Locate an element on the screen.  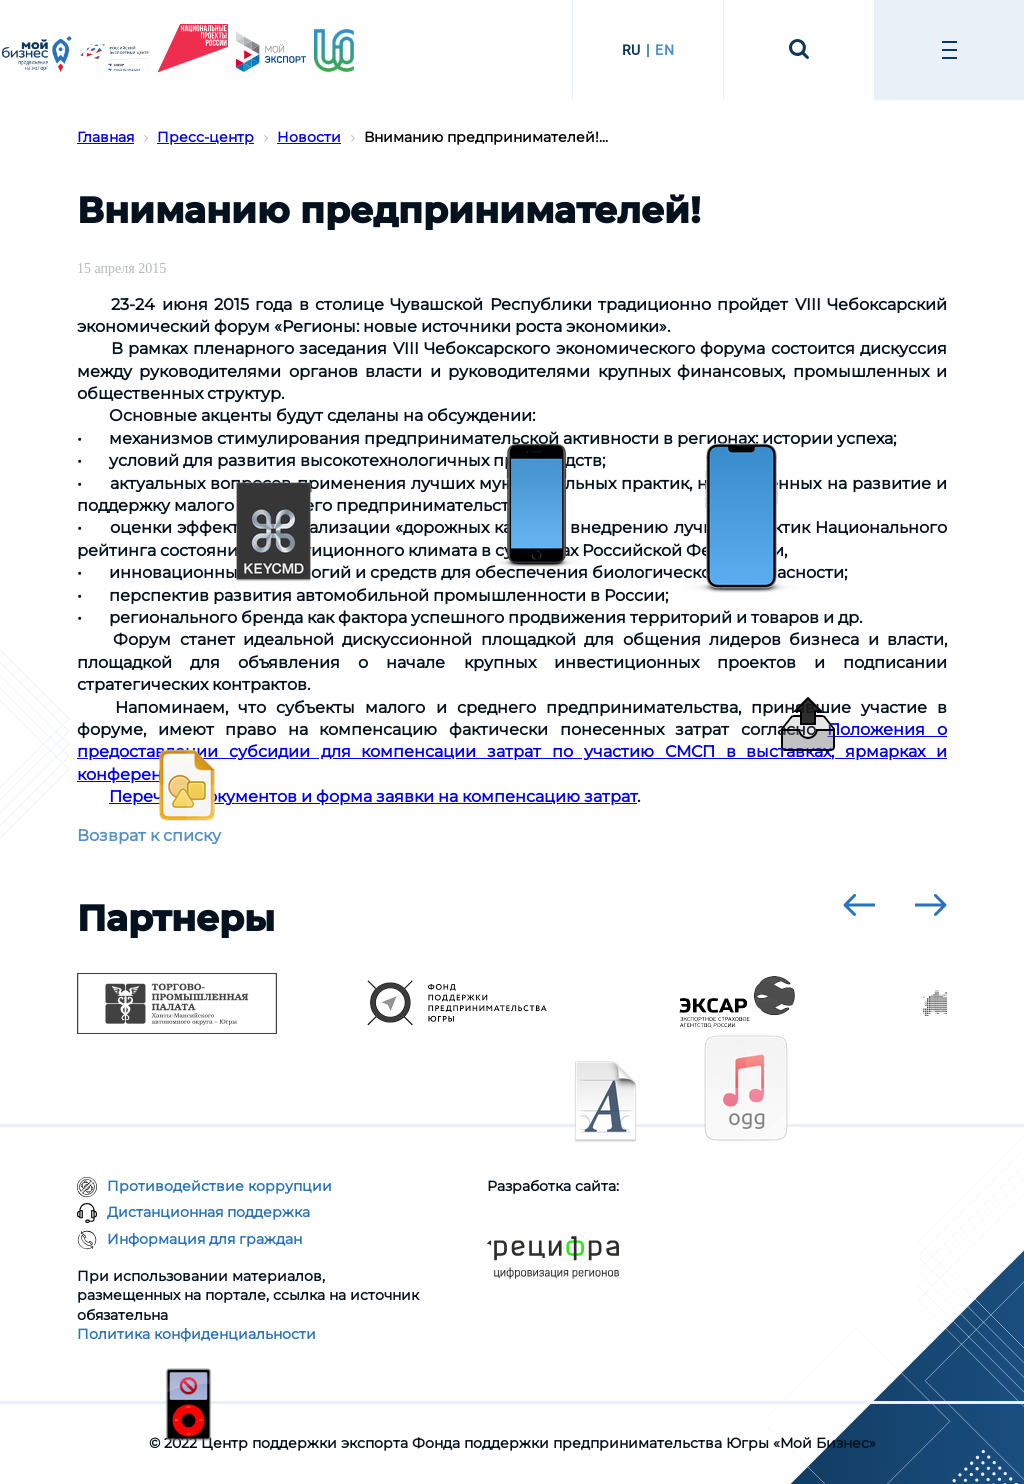
iPhone SE device icon is located at coordinates (536, 505).